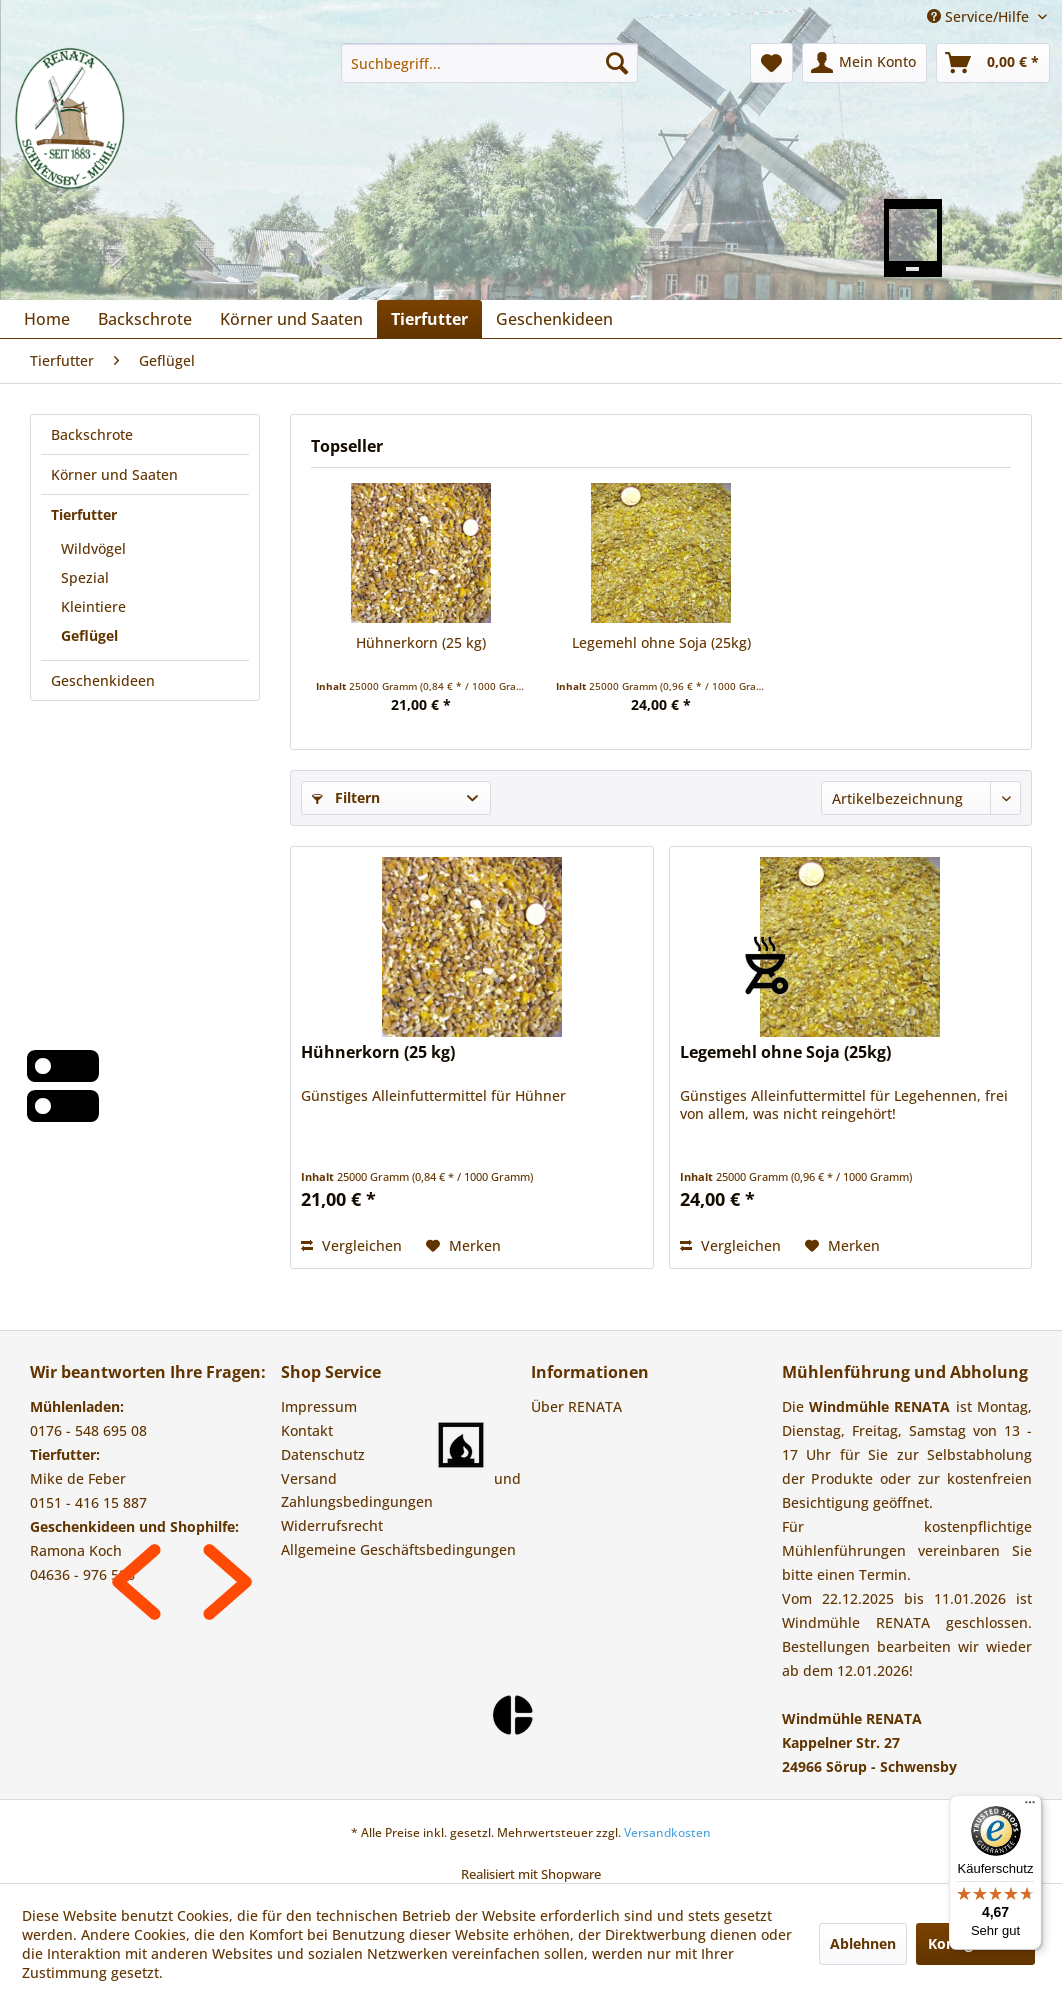  What do you see at coordinates (63, 1086) in the screenshot?
I see `access server or DNS settings` at bounding box center [63, 1086].